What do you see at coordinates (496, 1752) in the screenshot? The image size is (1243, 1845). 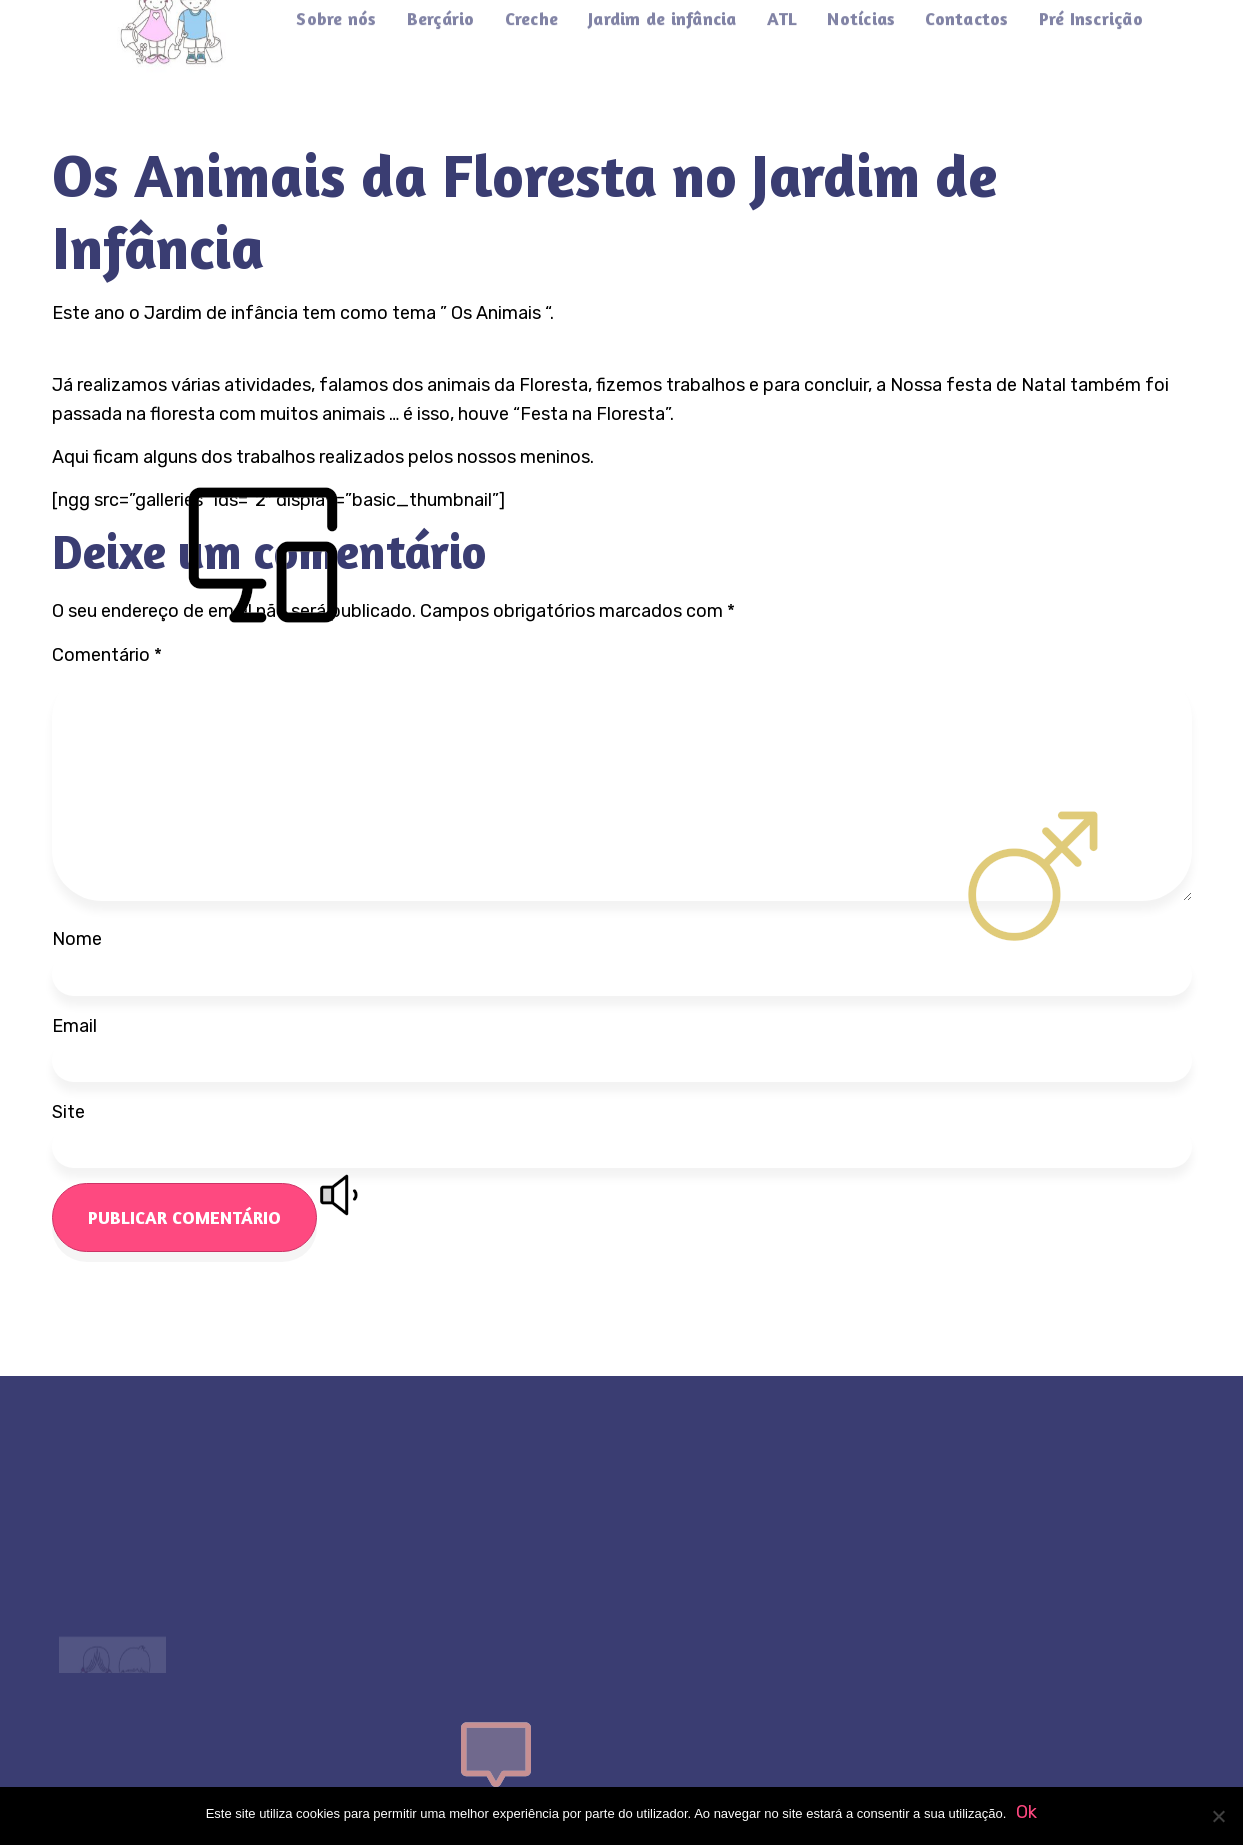 I see `open chat or messaging` at bounding box center [496, 1752].